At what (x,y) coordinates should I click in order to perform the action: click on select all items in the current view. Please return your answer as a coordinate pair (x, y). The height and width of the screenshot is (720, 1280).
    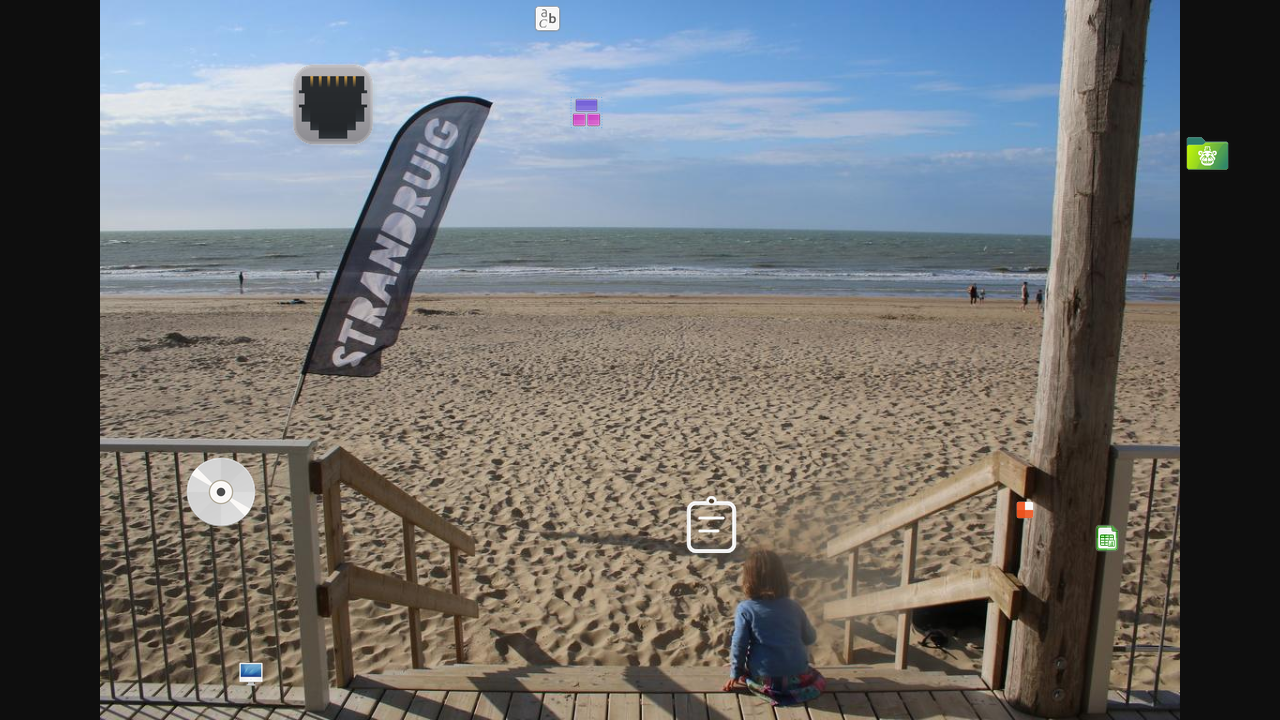
    Looking at the image, I should click on (586, 112).